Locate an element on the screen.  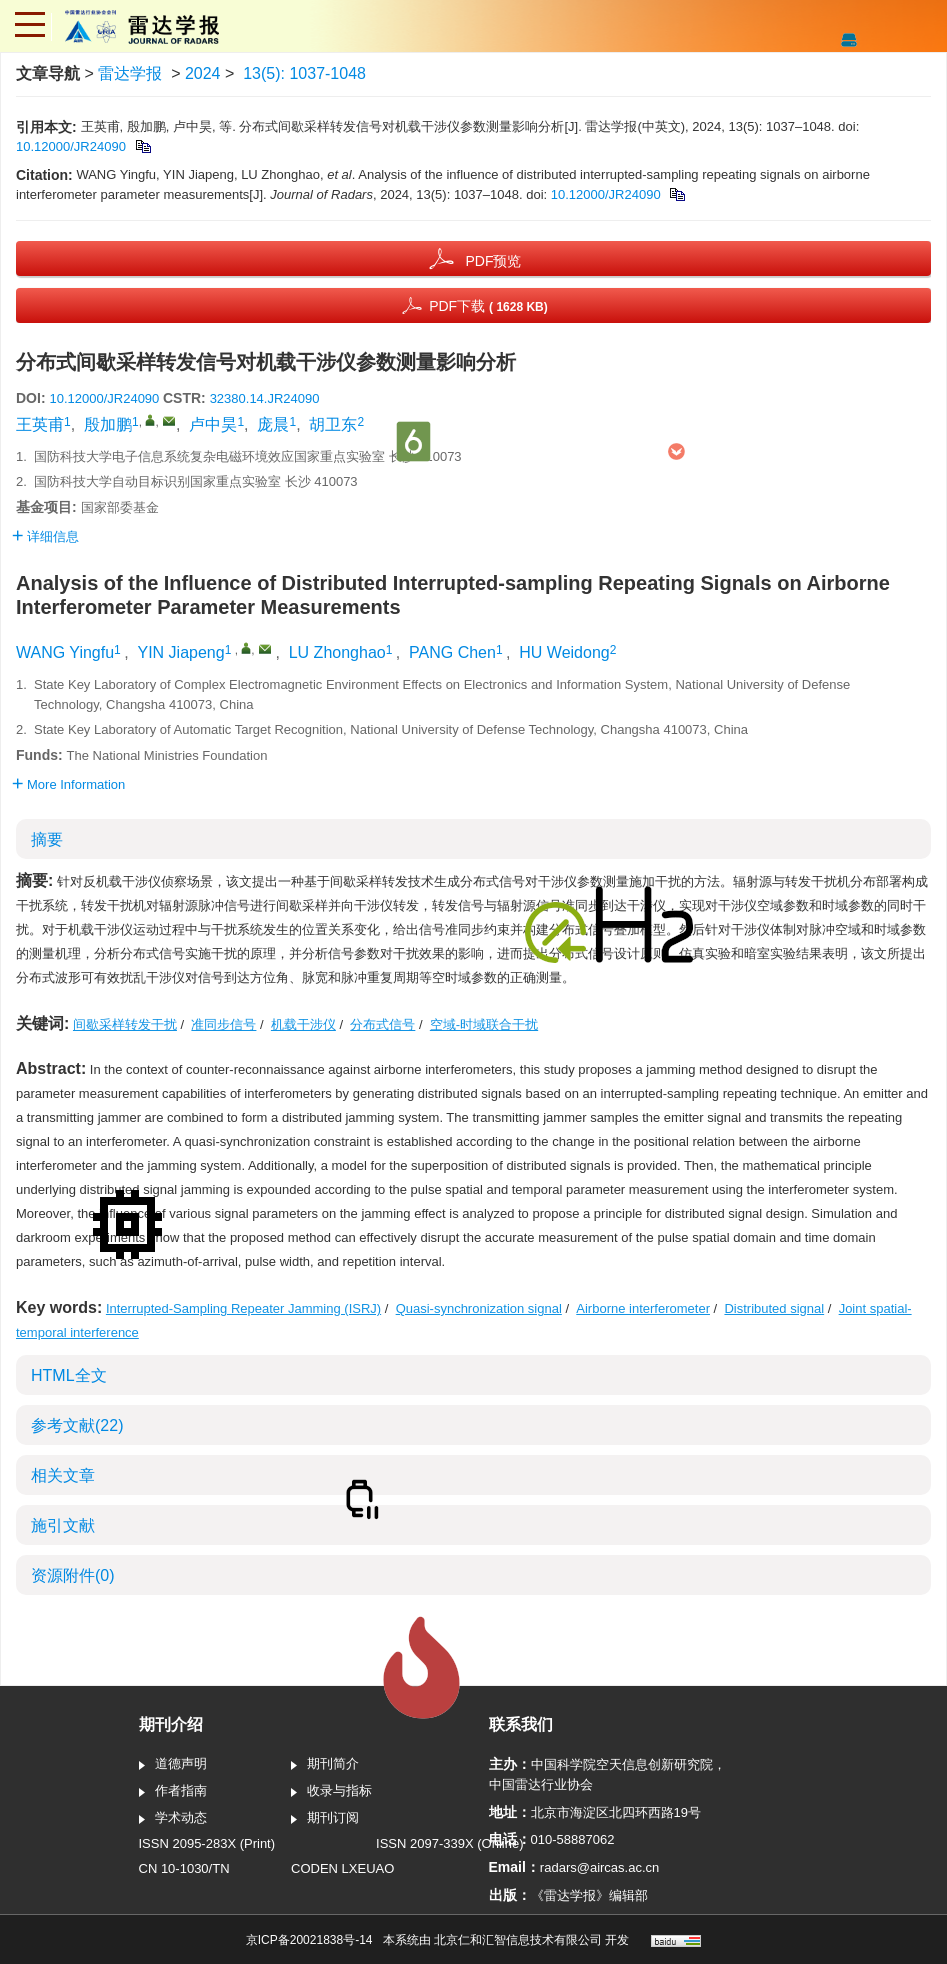
format text as heading level 2 is located at coordinates (644, 924).